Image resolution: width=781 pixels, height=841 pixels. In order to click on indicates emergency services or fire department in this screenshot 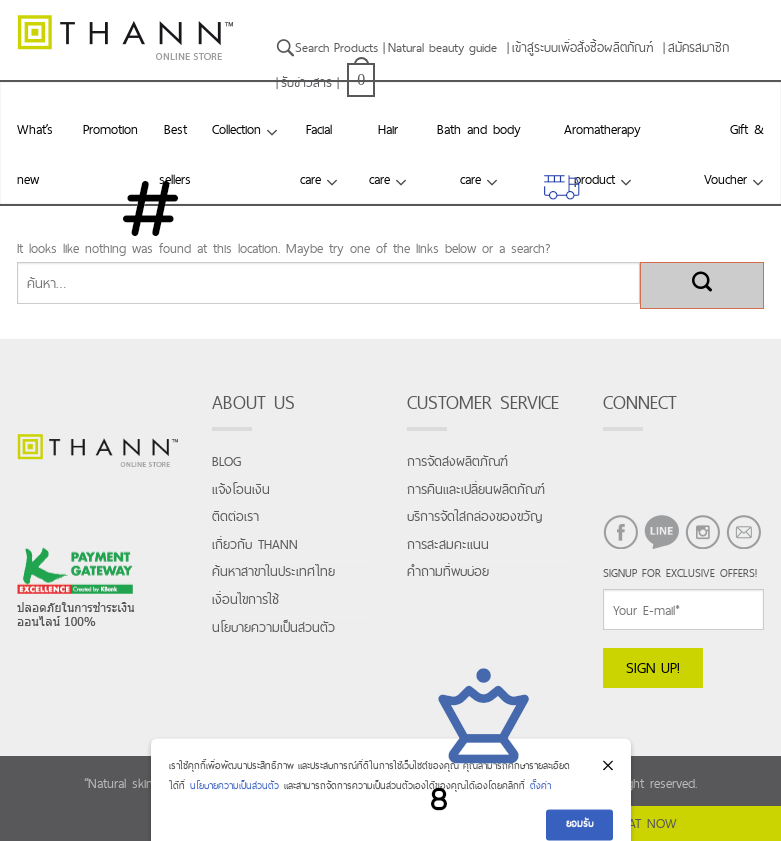, I will do `click(560, 185)`.